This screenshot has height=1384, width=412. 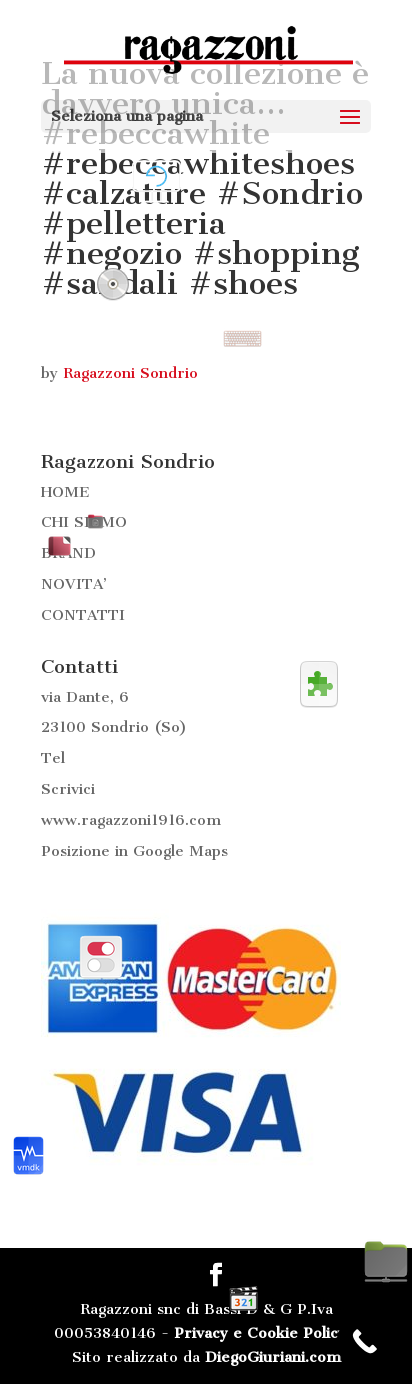 I want to click on open gnome tweaks to customize desktop settings, so click(x=101, y=957).